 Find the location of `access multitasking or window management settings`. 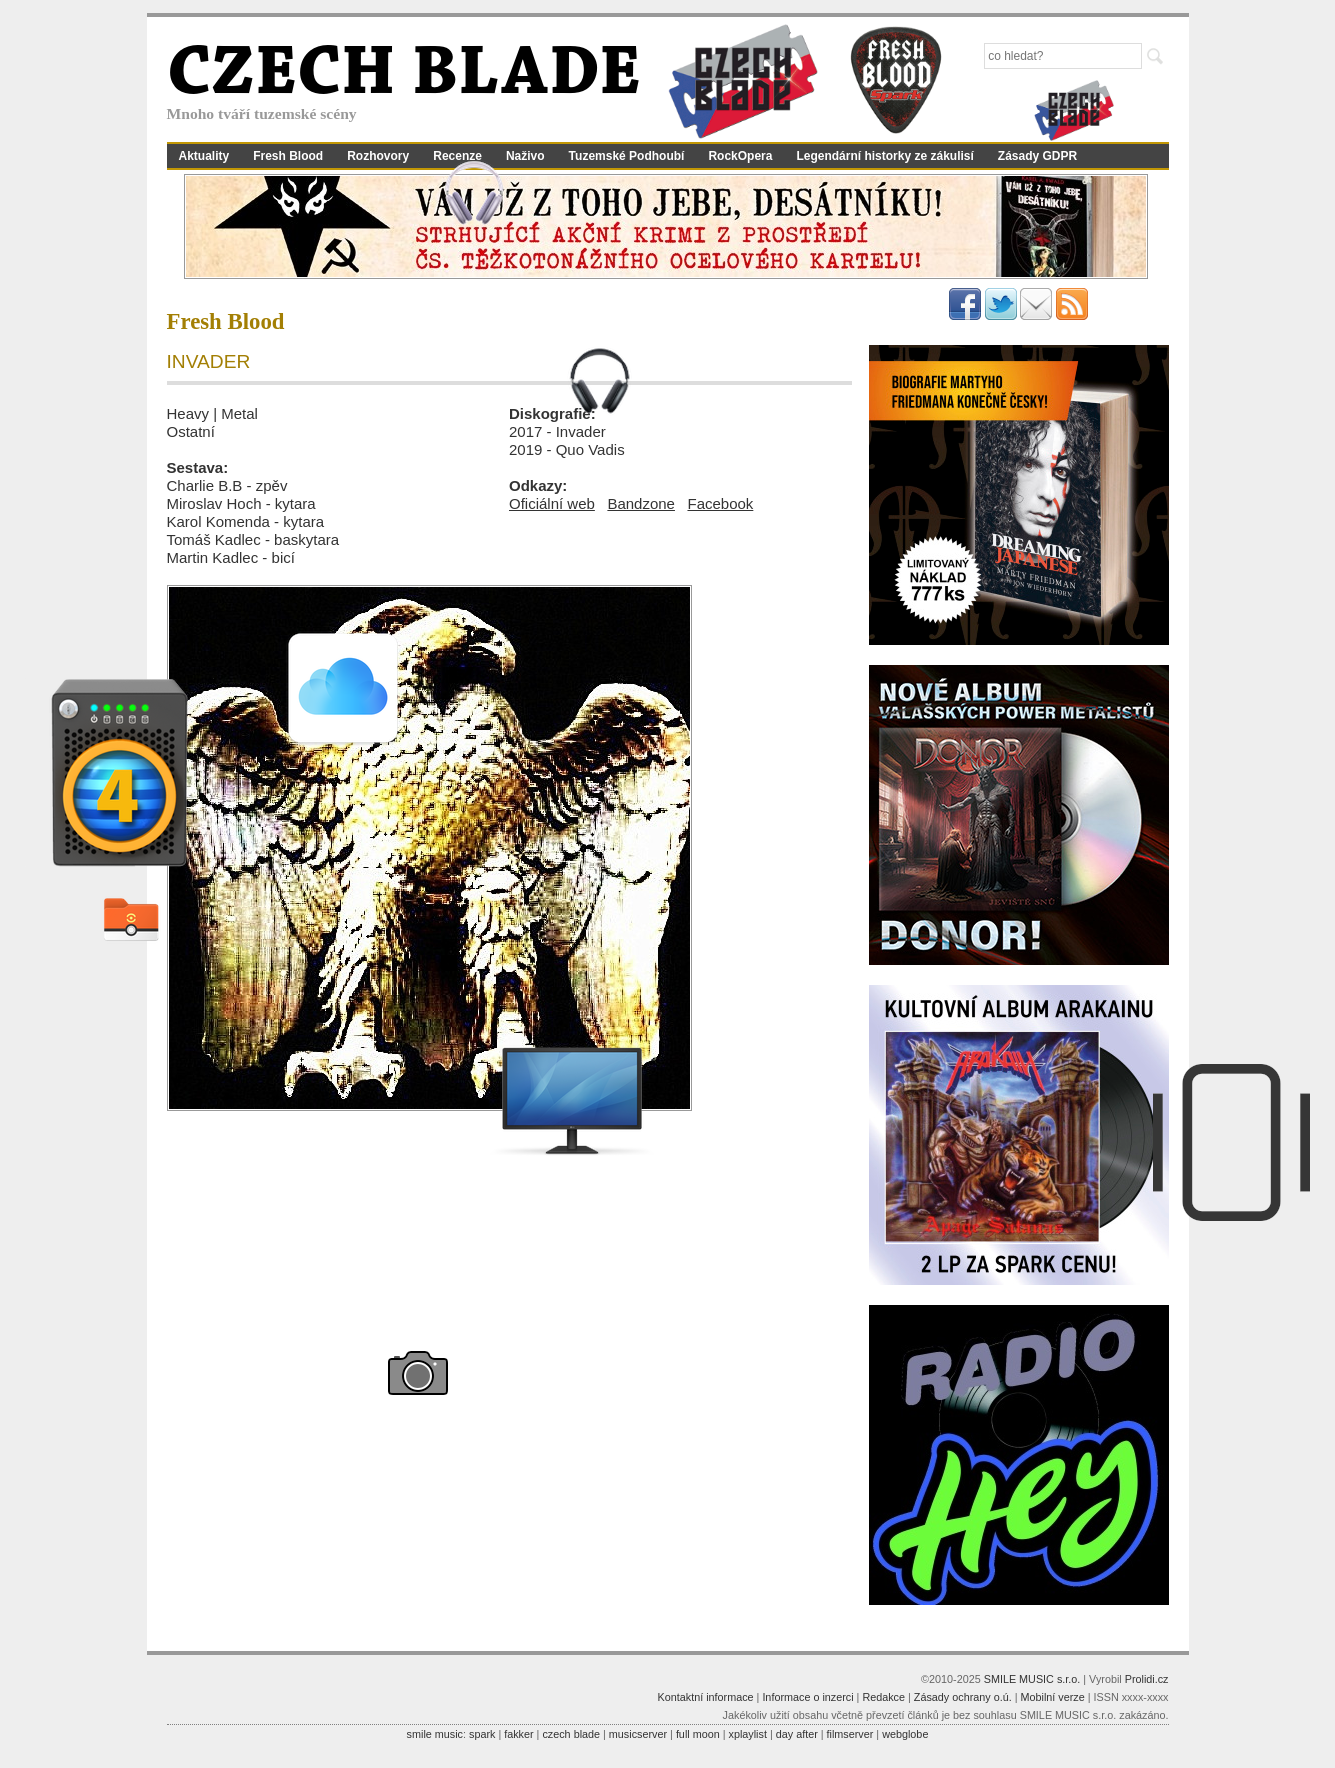

access multitasking or window management settings is located at coordinates (1231, 1142).